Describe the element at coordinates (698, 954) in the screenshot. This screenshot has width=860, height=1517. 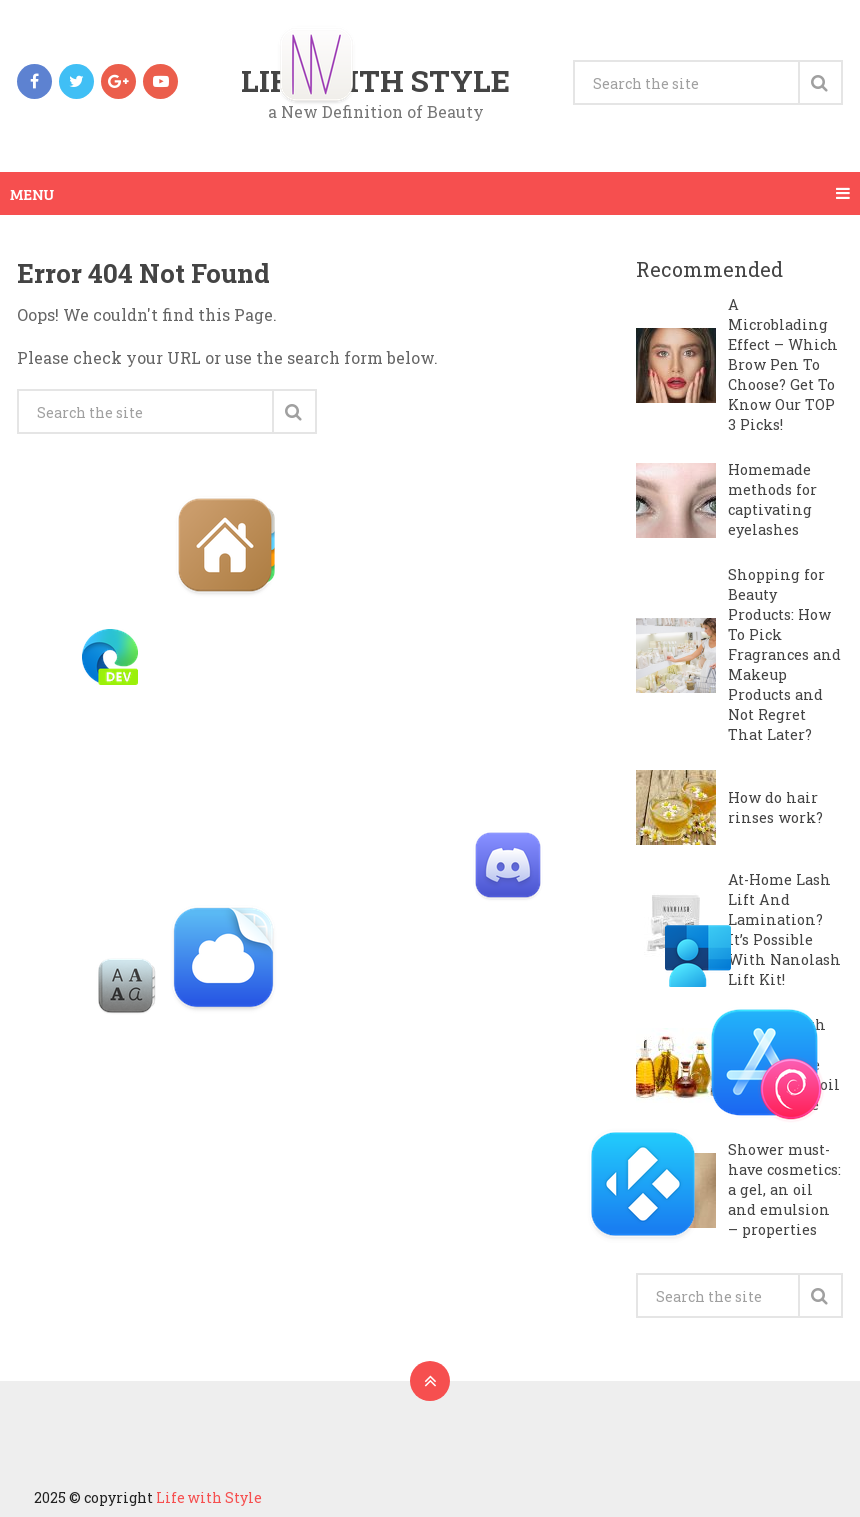
I see `open the portal app` at that location.